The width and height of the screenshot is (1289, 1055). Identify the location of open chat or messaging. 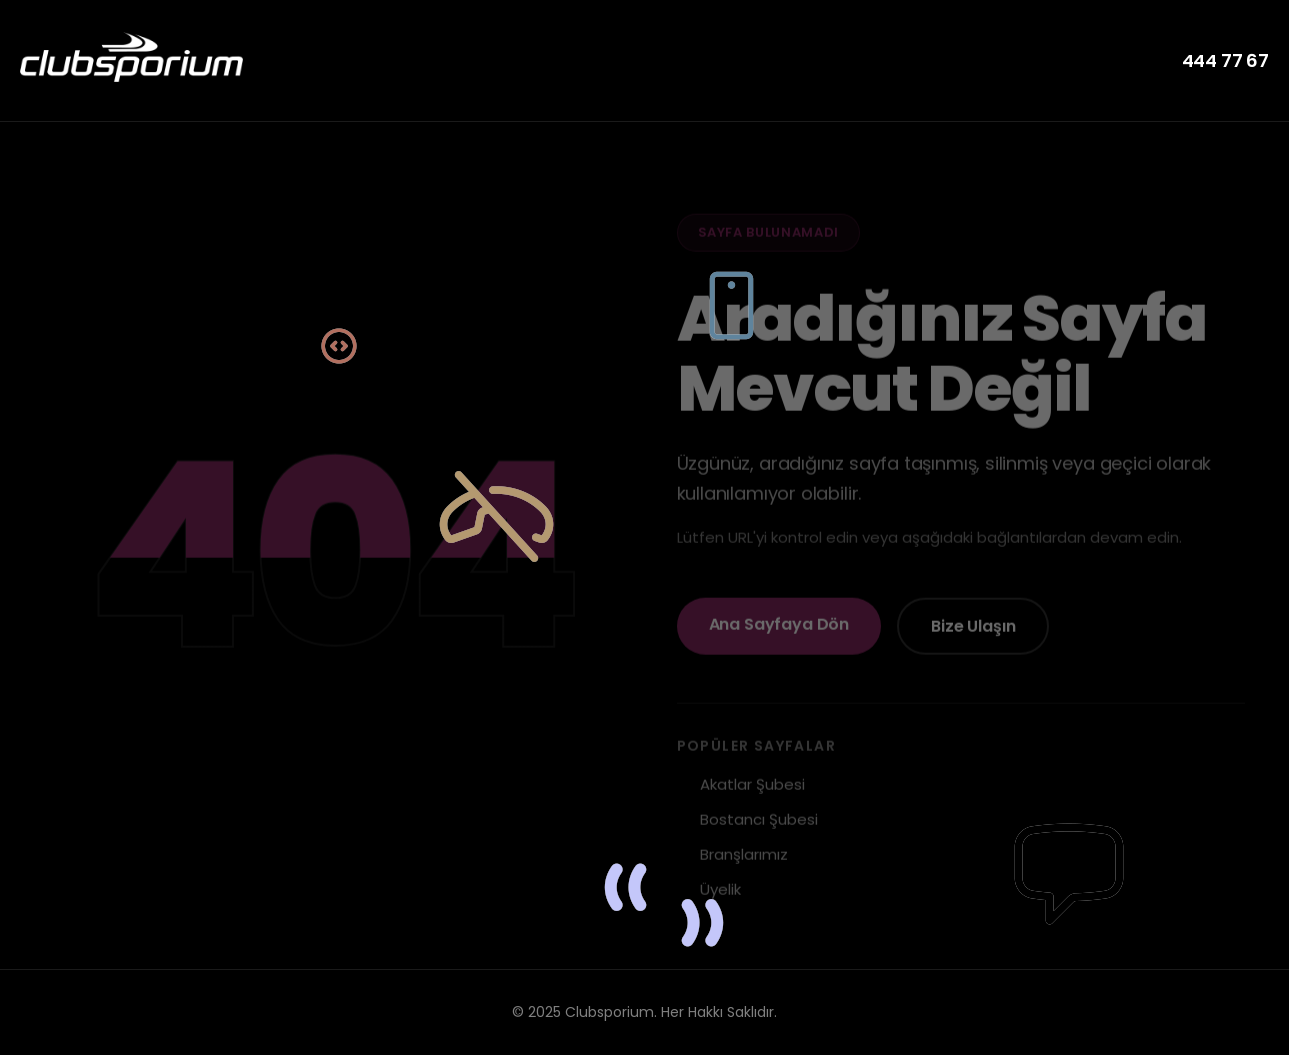
(1069, 874).